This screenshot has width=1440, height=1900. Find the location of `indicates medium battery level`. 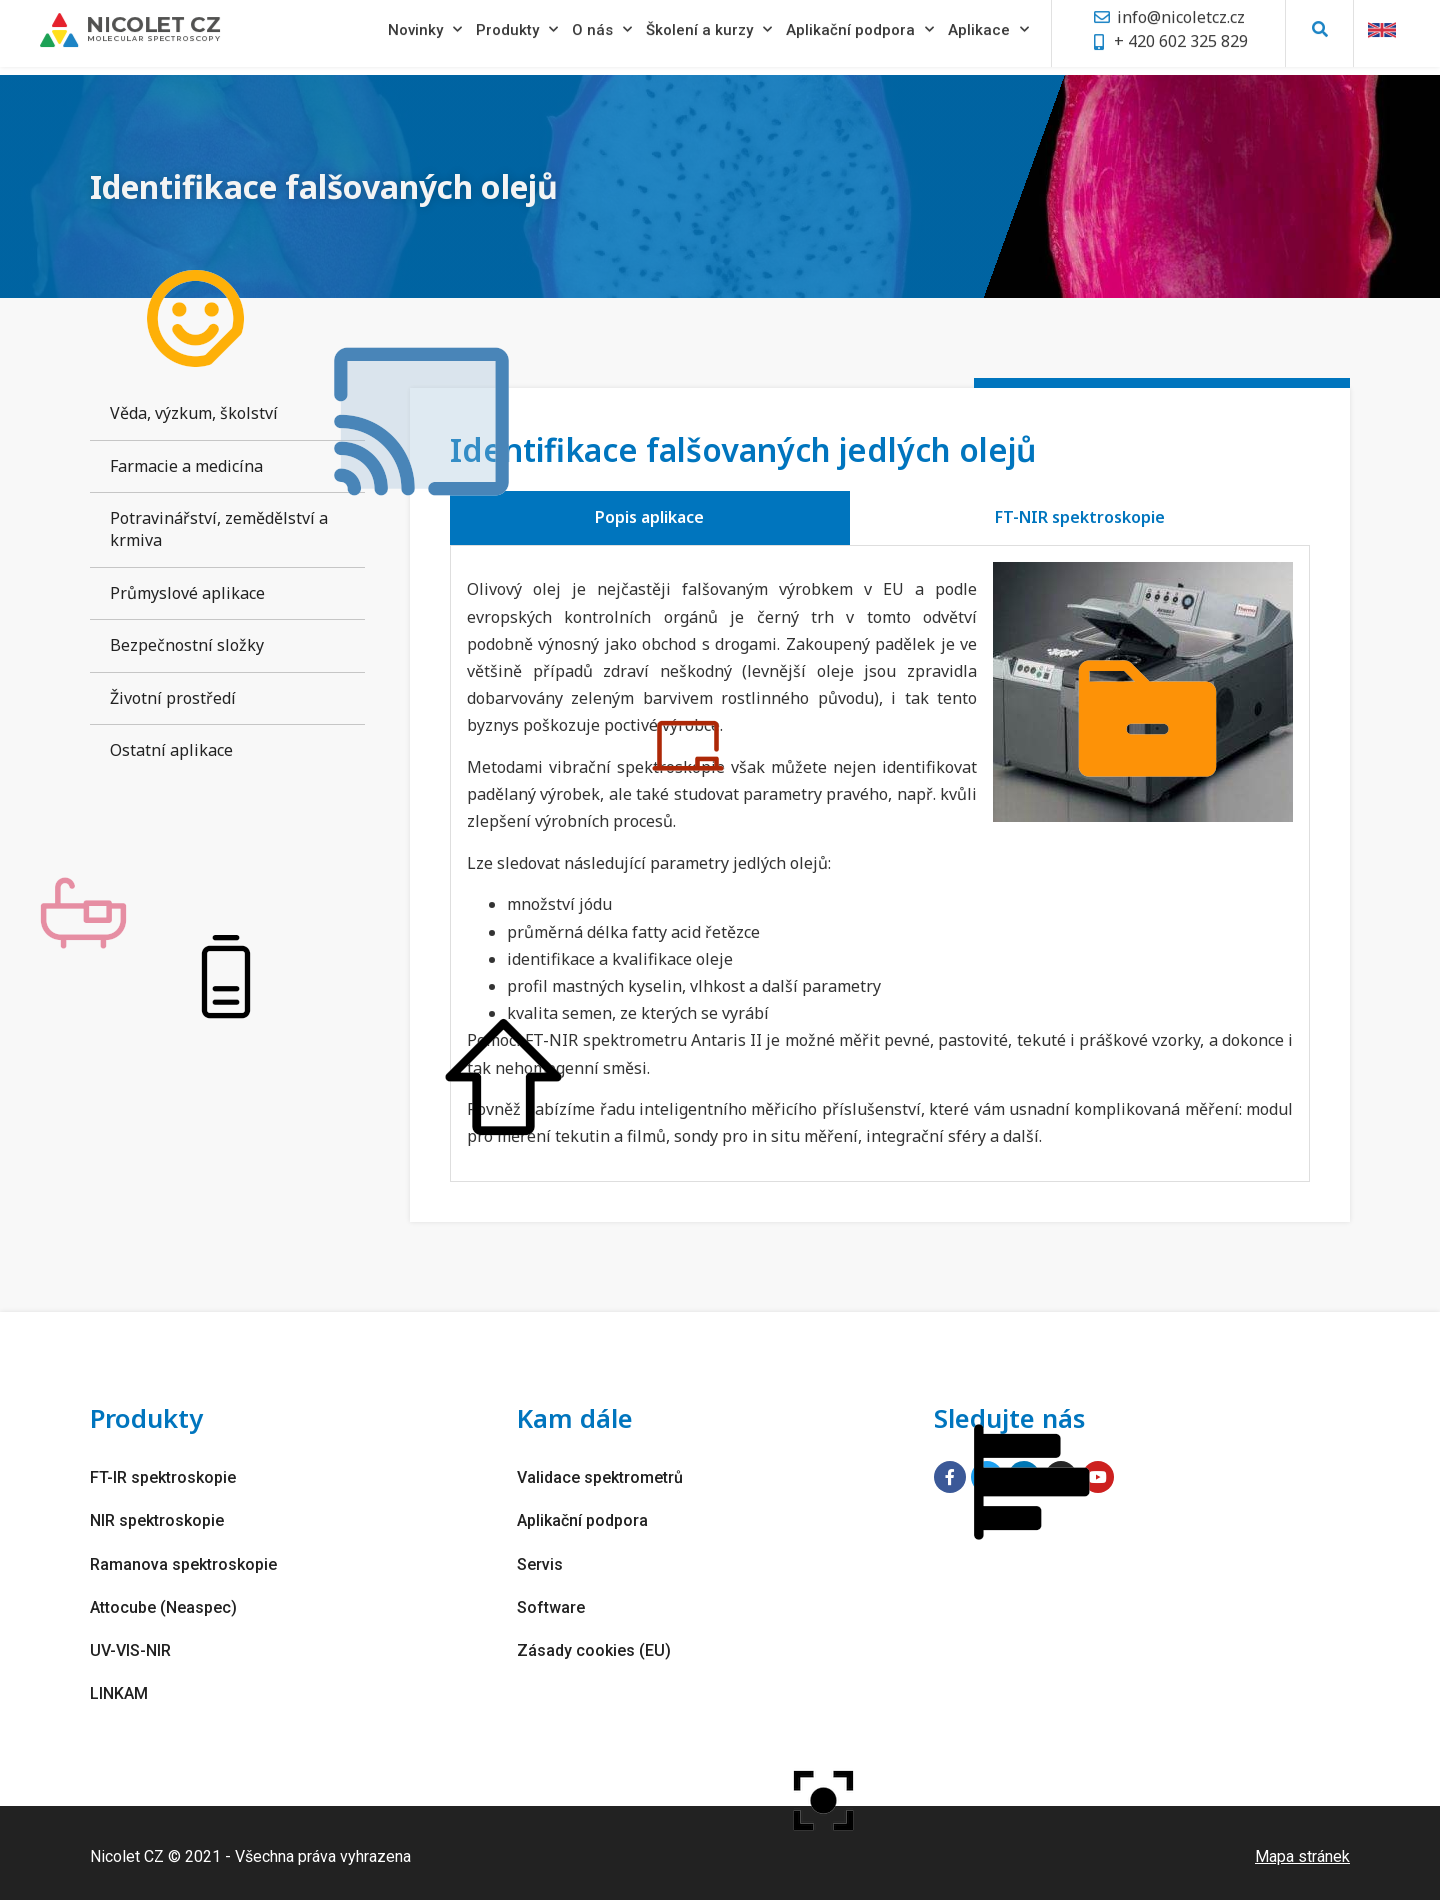

indicates medium battery level is located at coordinates (226, 978).